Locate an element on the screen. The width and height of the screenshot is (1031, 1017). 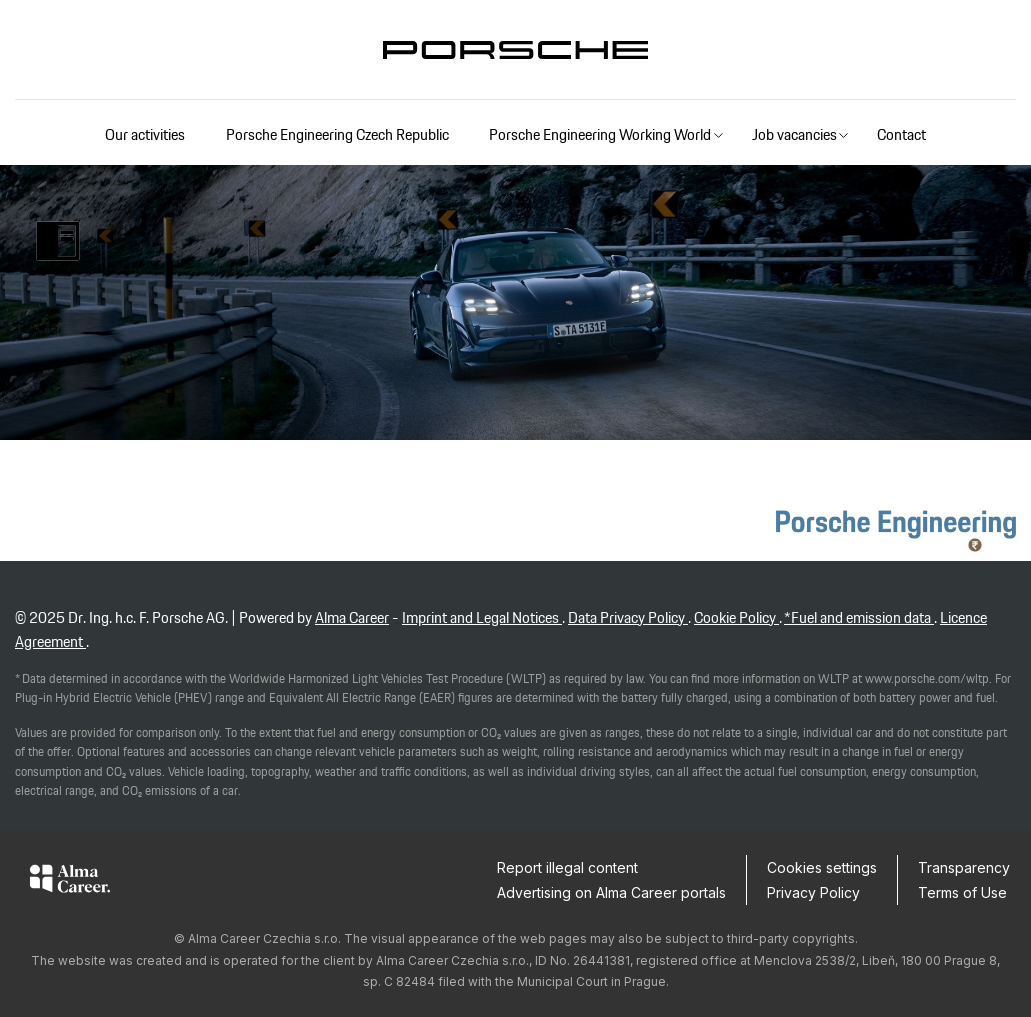
view balance in Indian rupees is located at coordinates (975, 545).